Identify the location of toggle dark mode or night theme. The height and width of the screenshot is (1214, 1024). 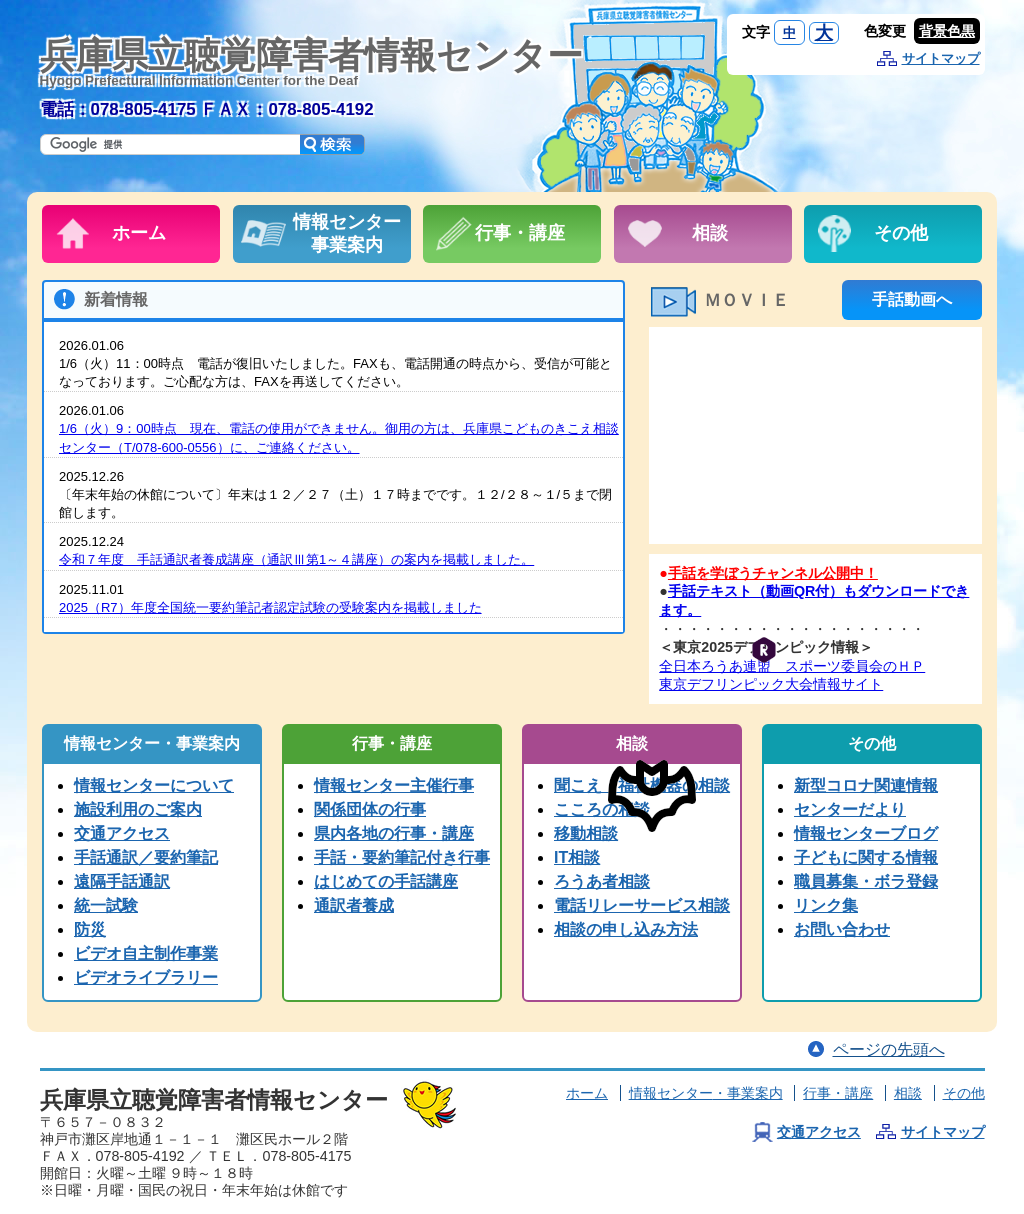
(652, 796).